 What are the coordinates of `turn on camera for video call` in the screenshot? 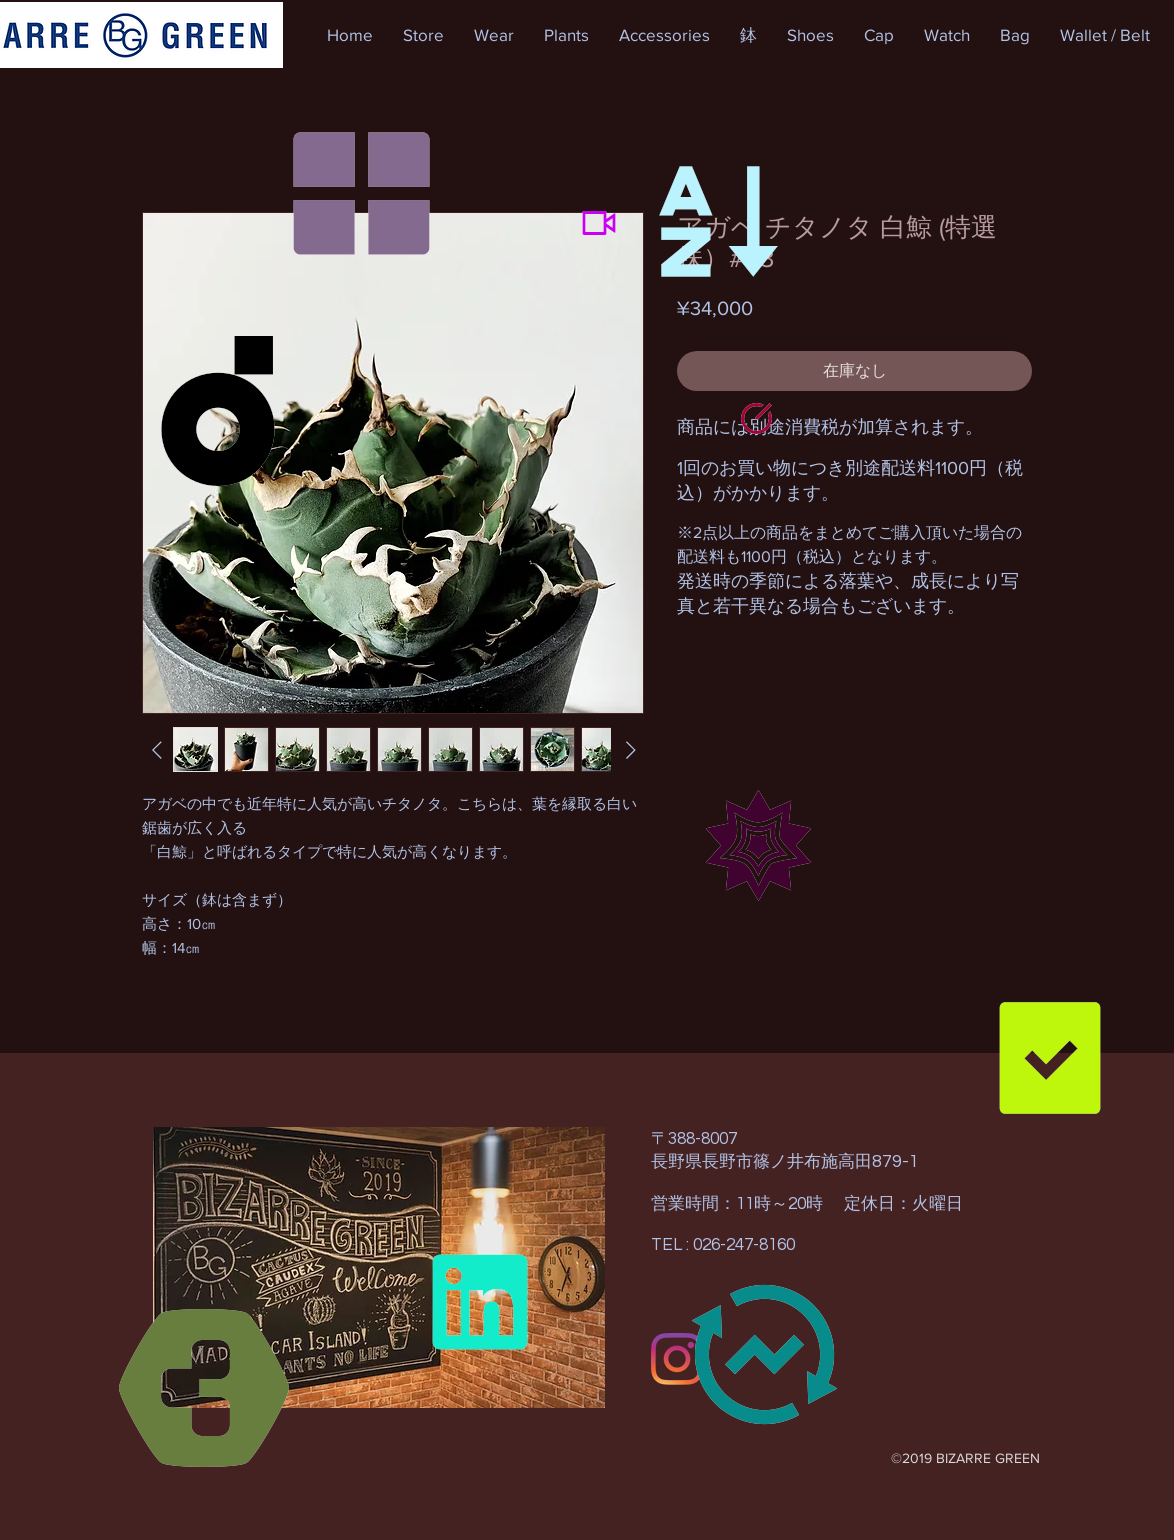 It's located at (599, 223).